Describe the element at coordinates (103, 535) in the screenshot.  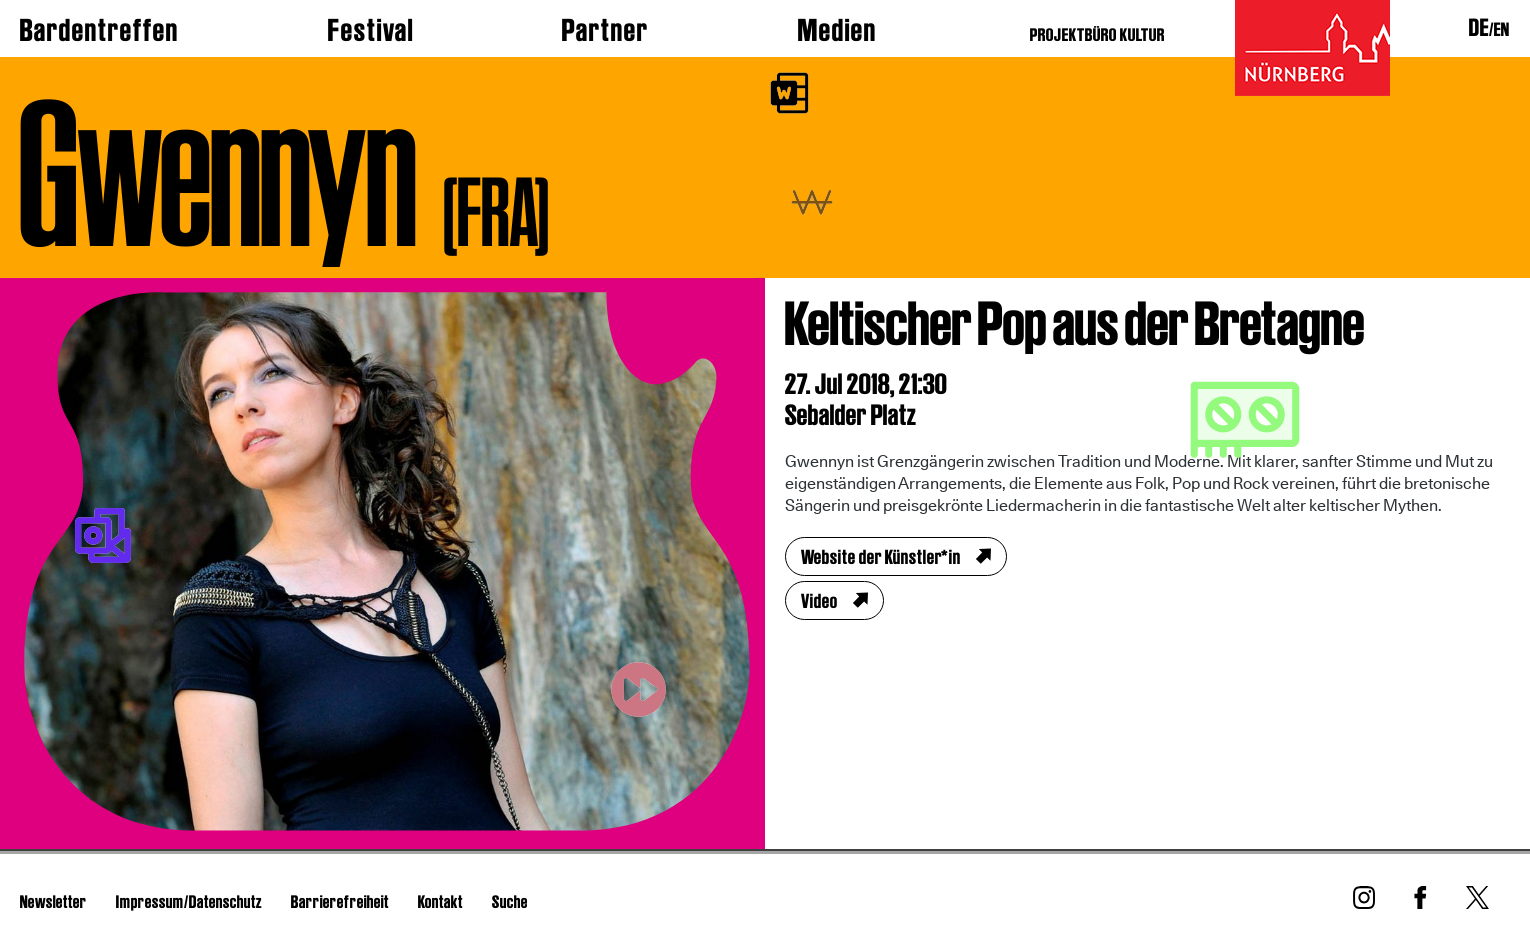
I see `open Microsoft Outlook email` at that location.